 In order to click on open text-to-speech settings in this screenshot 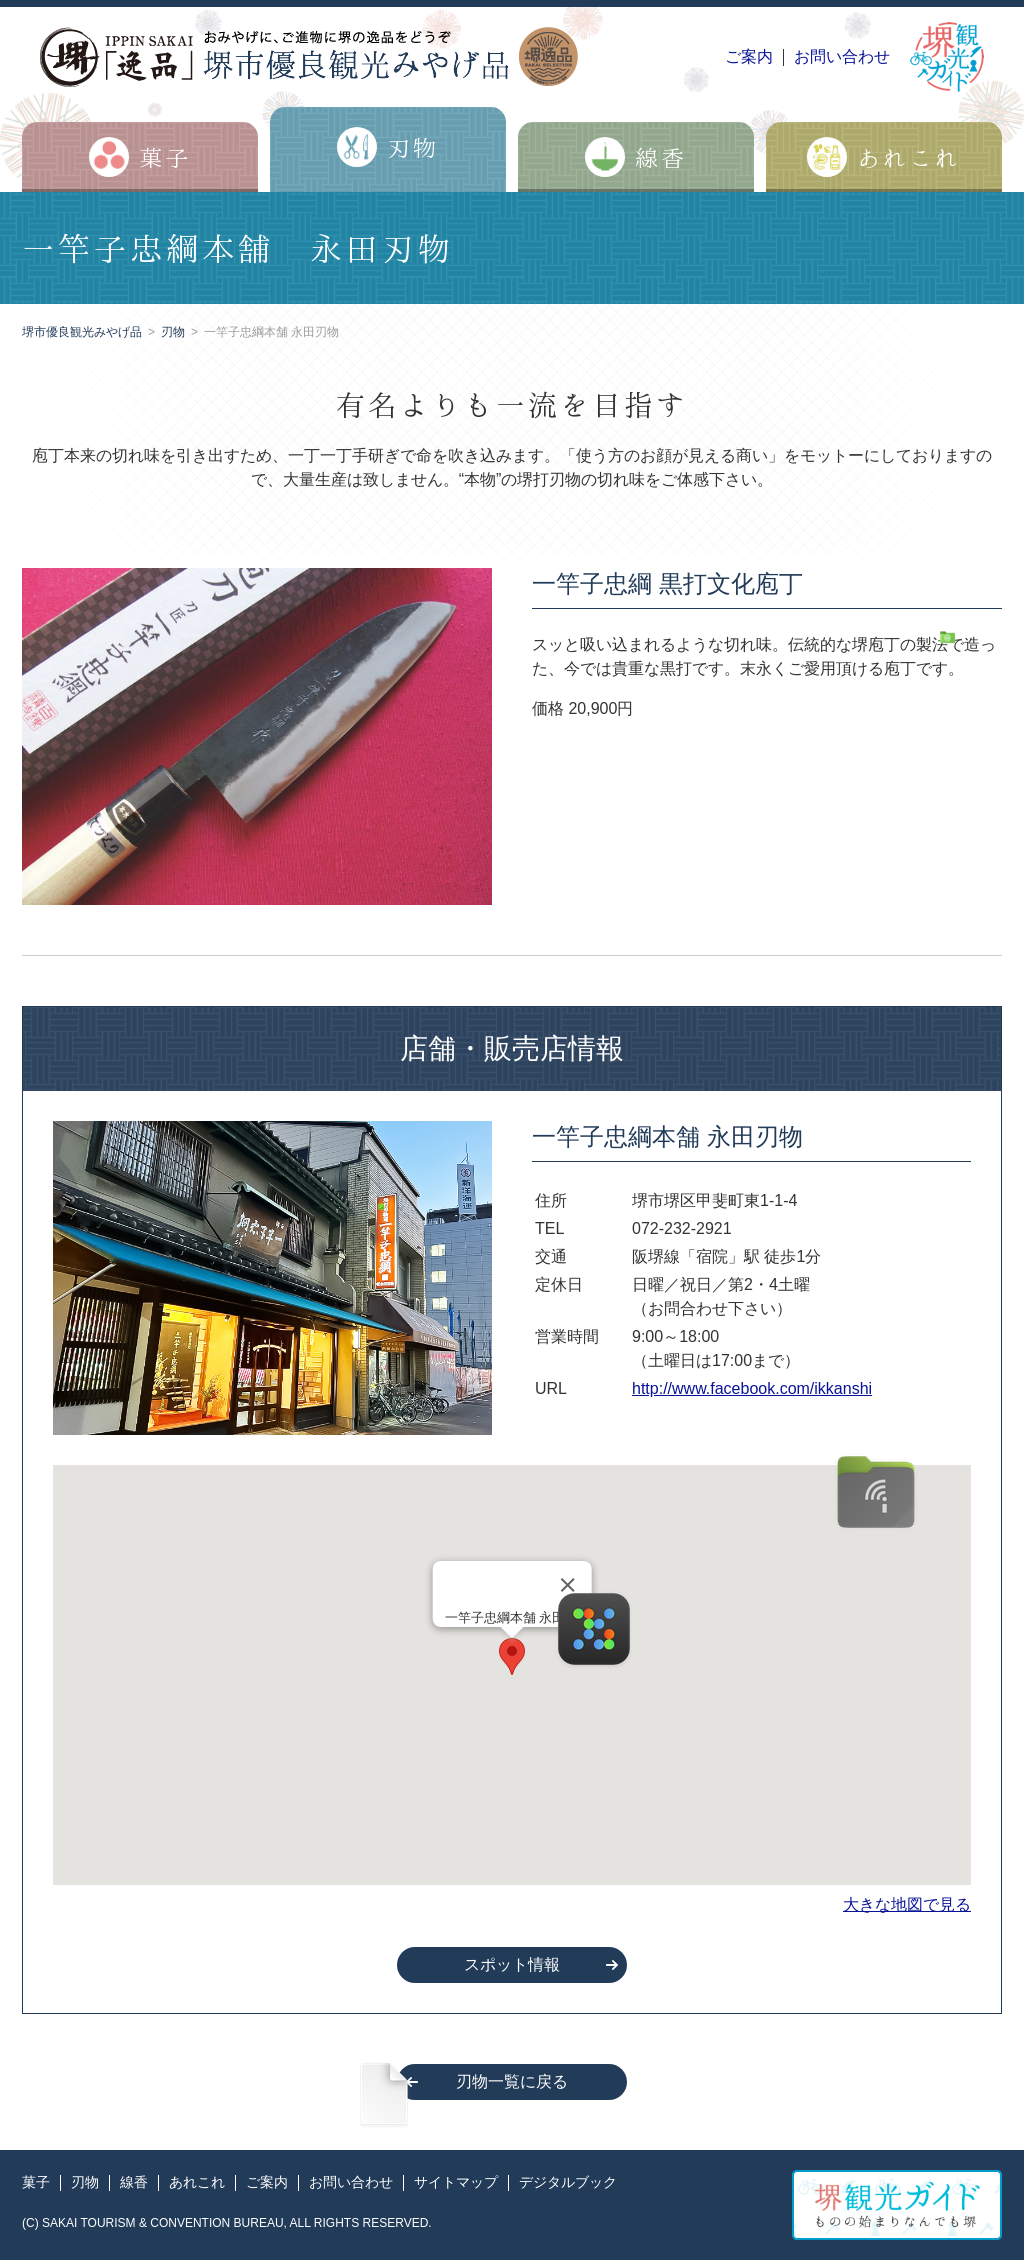, I will do `click(341, 1153)`.